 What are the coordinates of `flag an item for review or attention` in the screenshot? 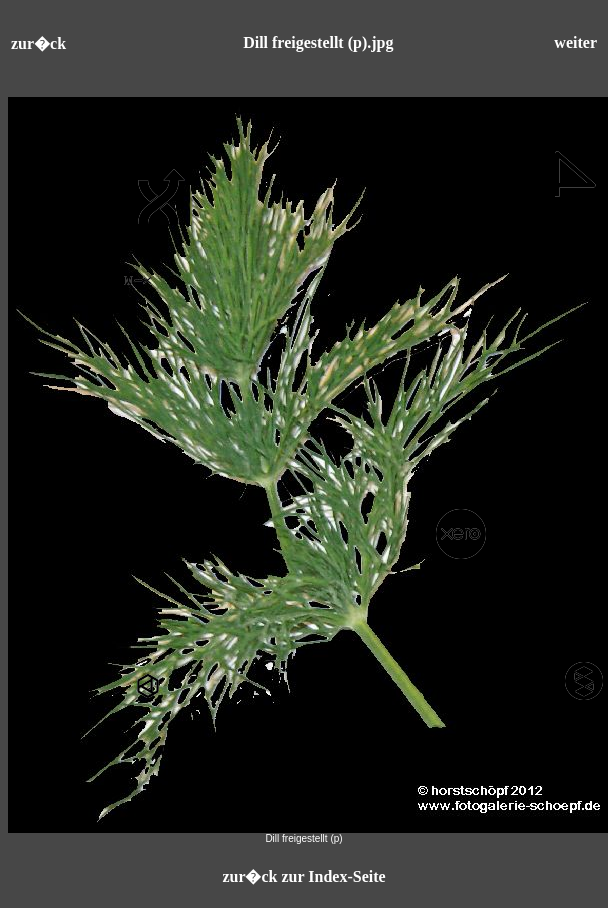 It's located at (573, 174).